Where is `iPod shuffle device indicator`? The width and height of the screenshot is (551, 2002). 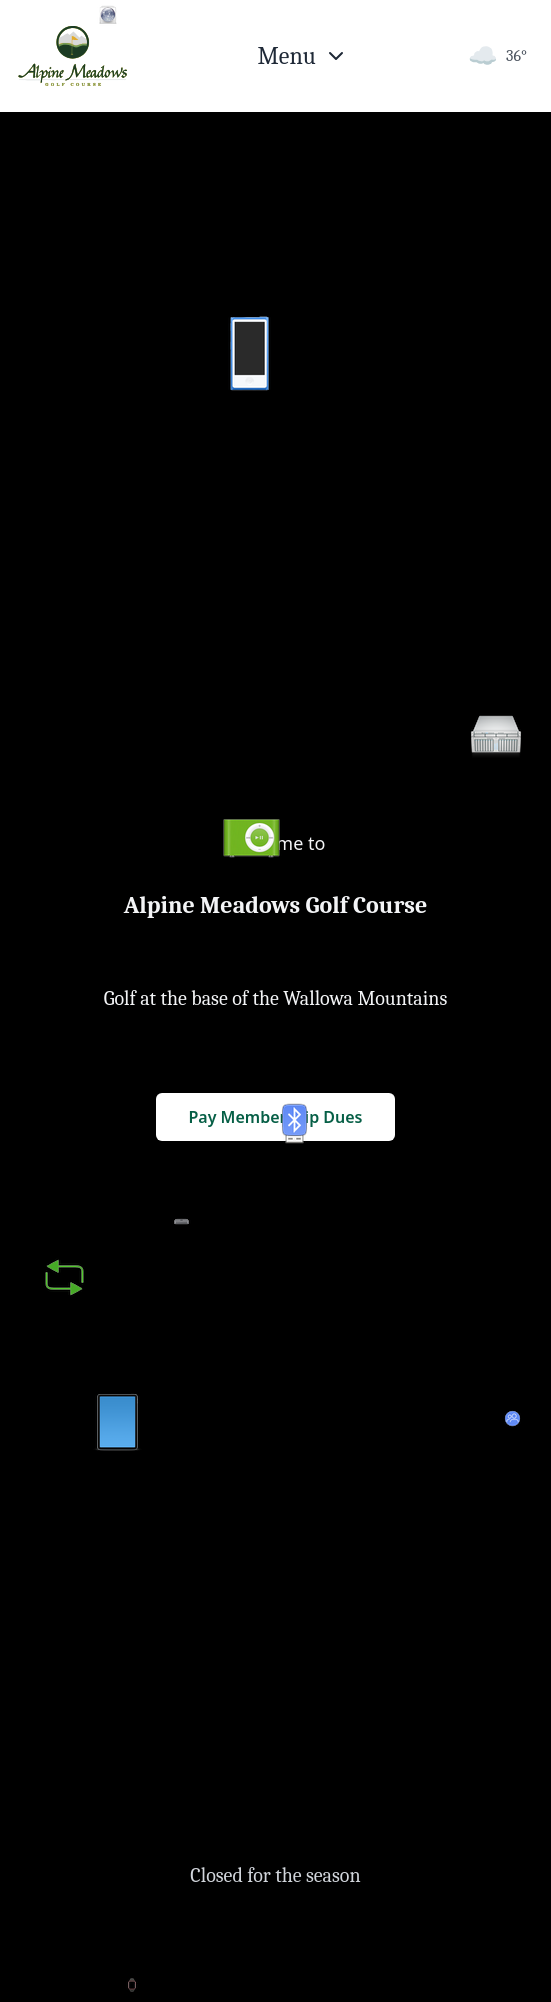
iPod shuffle device indicator is located at coordinates (251, 827).